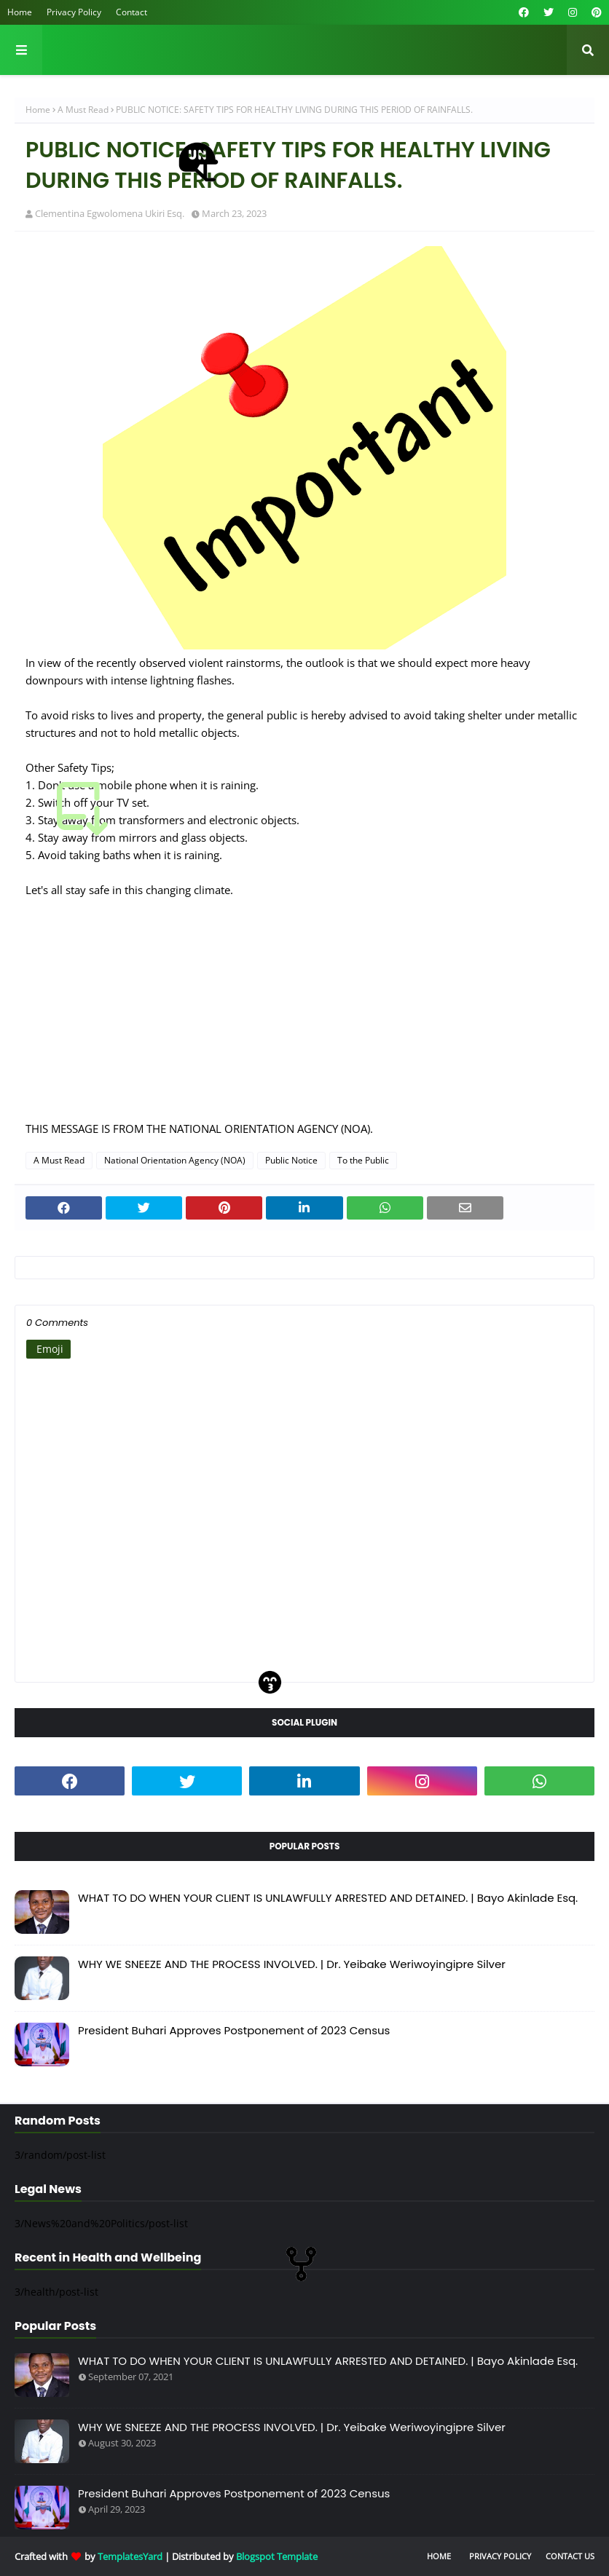 This screenshot has height=2576, width=609. What do you see at coordinates (301, 2264) in the screenshot?
I see `view code branches or forks` at bounding box center [301, 2264].